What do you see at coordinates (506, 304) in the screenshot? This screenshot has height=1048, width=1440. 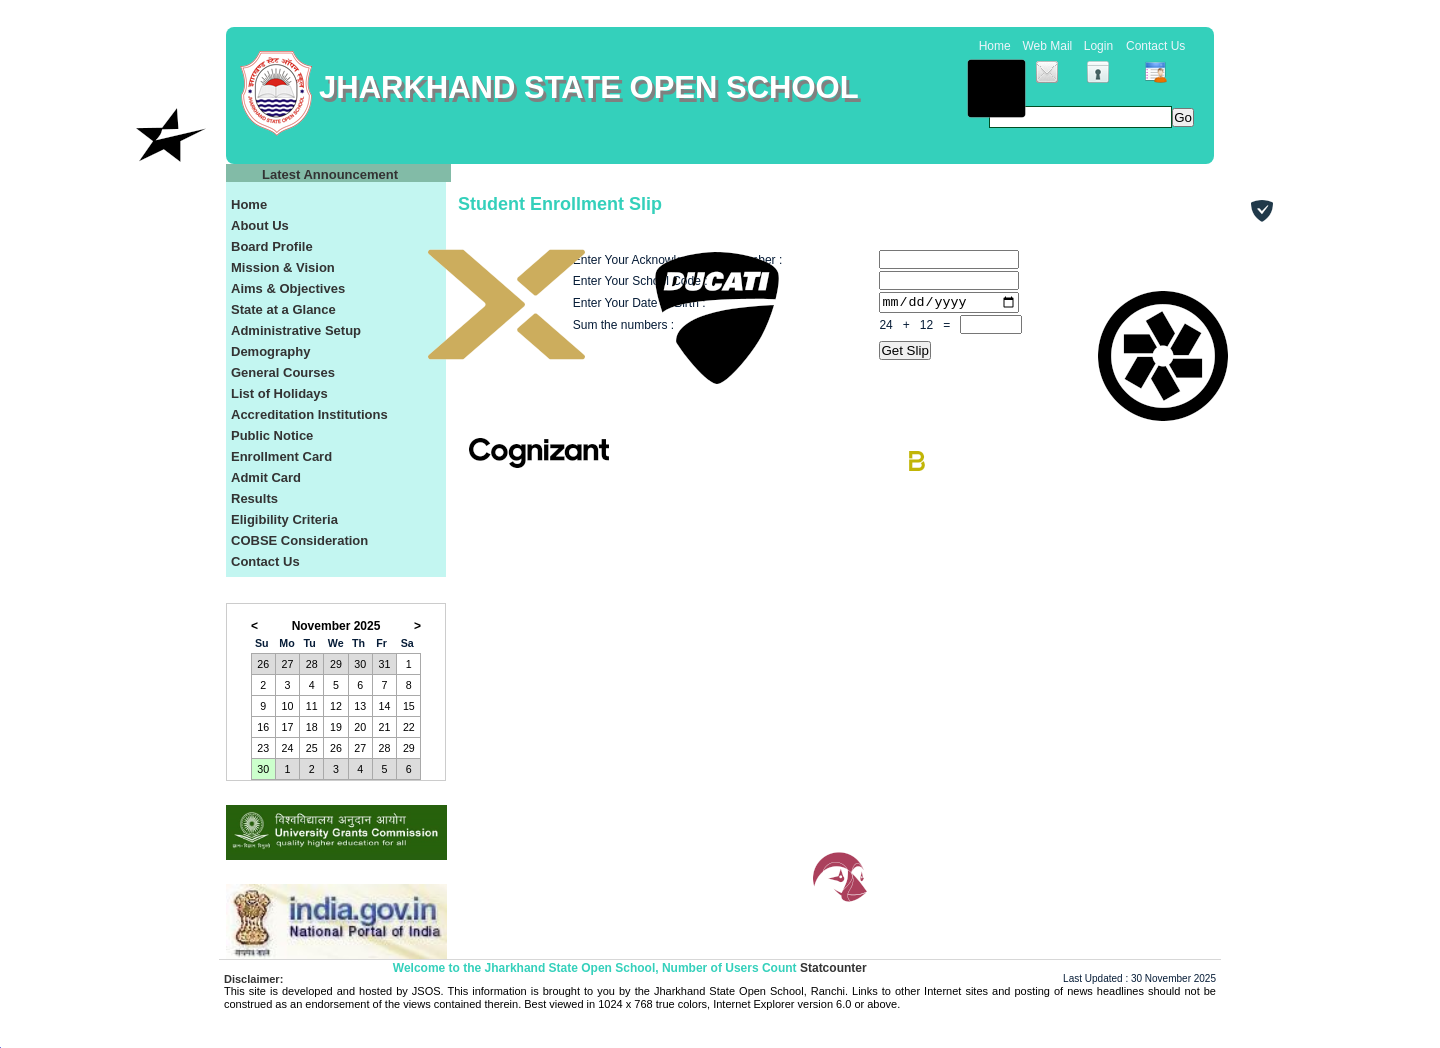 I see `nutanix company logo` at bounding box center [506, 304].